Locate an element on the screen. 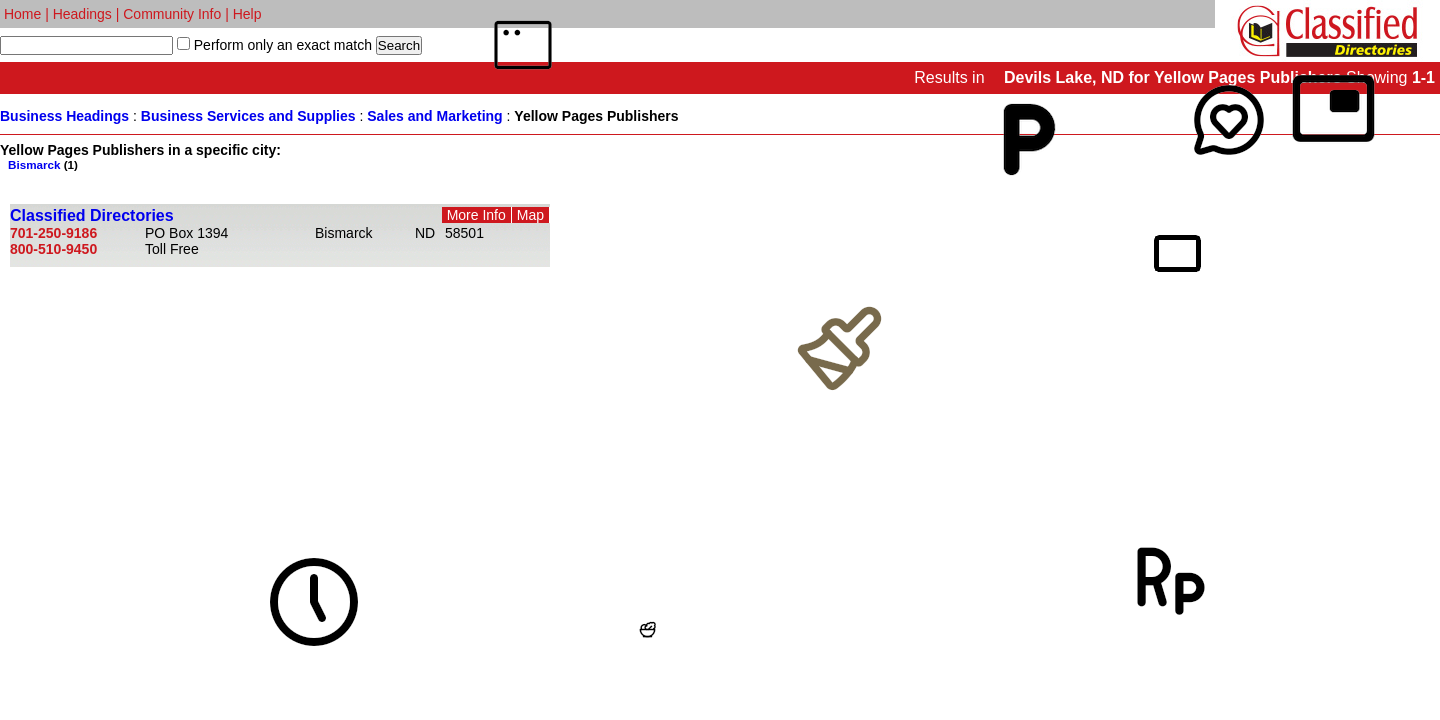 The image size is (1440, 720). crop image to landscape orientation is located at coordinates (1177, 253).